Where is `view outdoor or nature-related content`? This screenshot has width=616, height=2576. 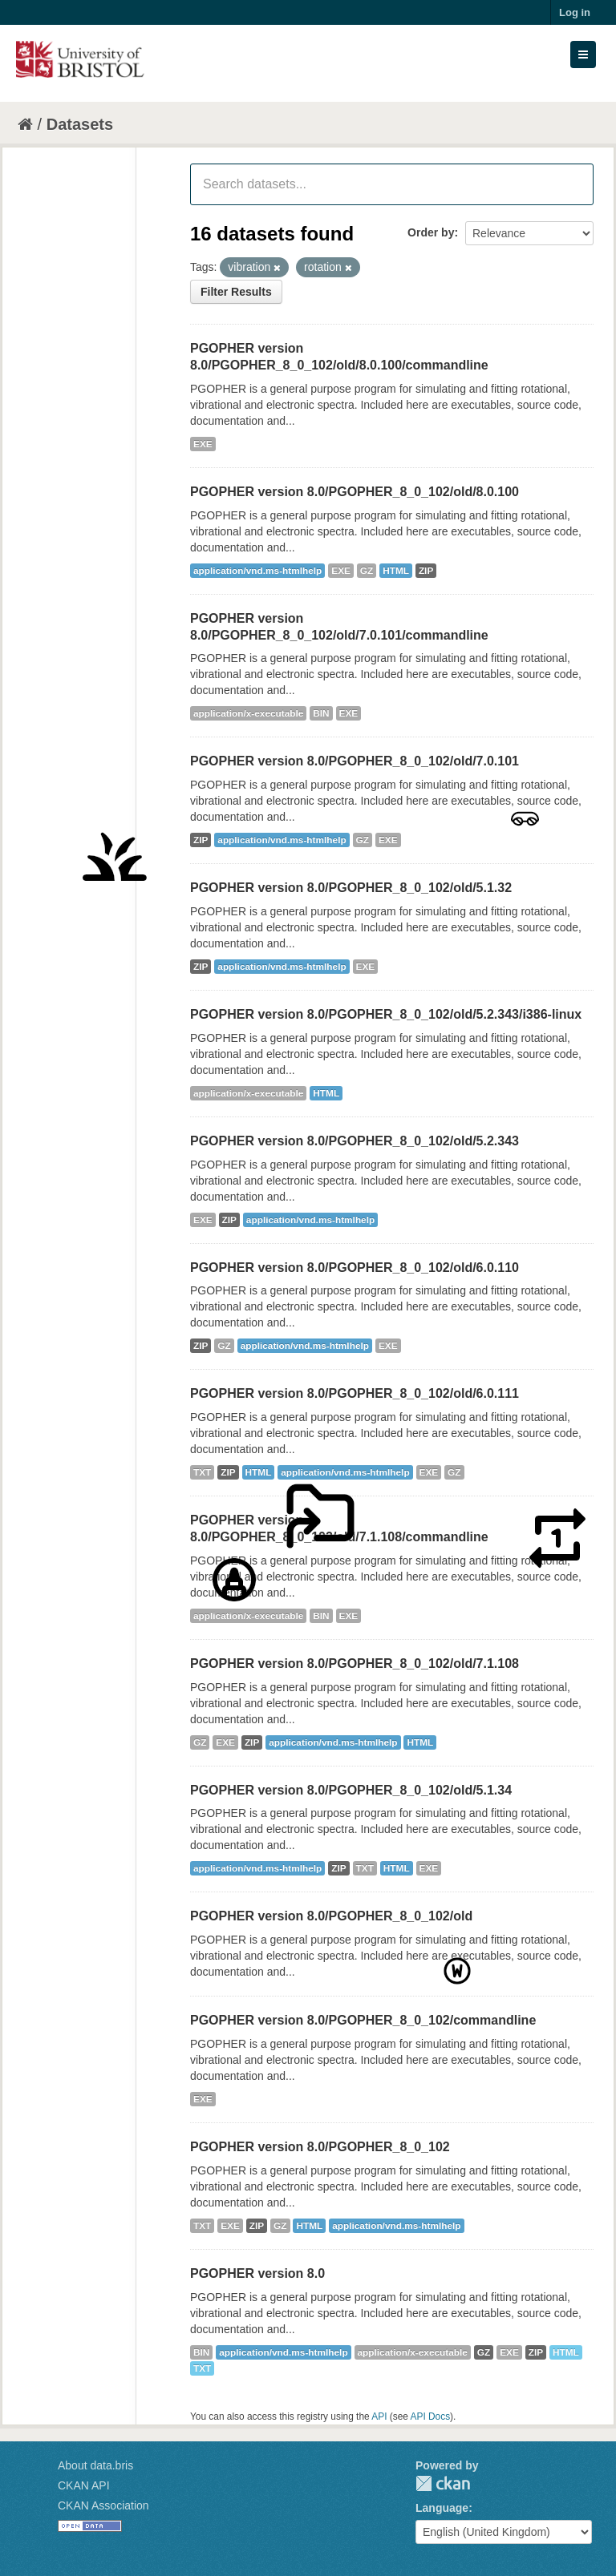
view outdoor or nature-related content is located at coordinates (115, 855).